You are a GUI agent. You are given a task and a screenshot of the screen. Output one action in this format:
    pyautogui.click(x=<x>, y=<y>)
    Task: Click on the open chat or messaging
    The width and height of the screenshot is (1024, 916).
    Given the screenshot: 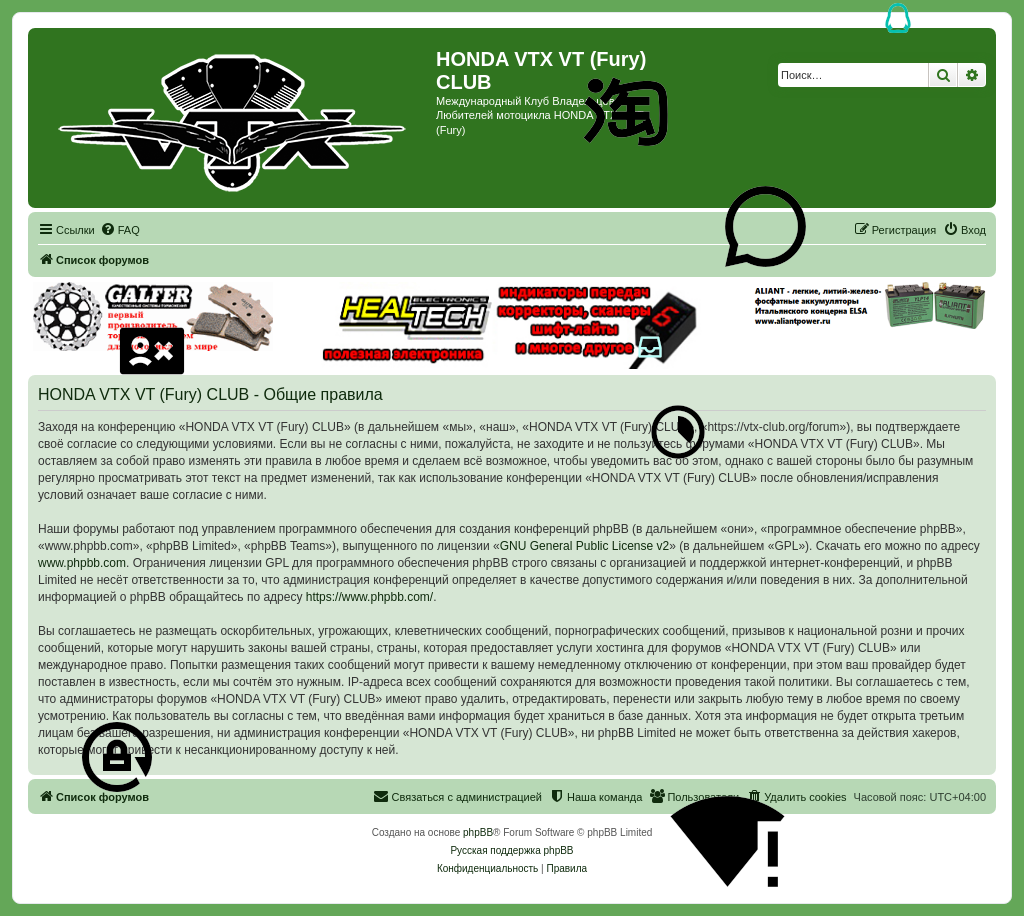 What is the action you would take?
    pyautogui.click(x=765, y=226)
    